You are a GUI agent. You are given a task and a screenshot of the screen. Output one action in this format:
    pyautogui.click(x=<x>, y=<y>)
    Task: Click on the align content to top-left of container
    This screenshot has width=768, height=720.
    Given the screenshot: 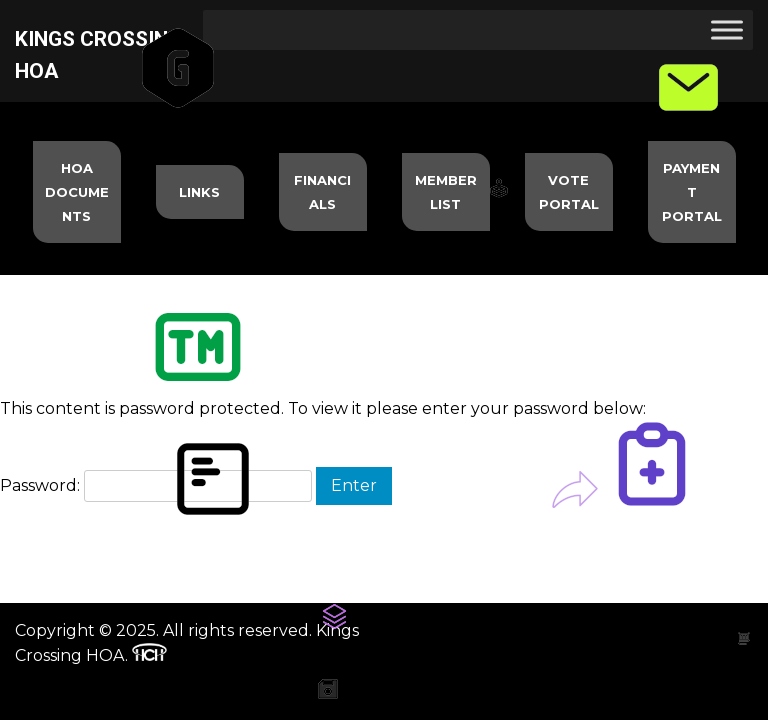 What is the action you would take?
    pyautogui.click(x=213, y=479)
    